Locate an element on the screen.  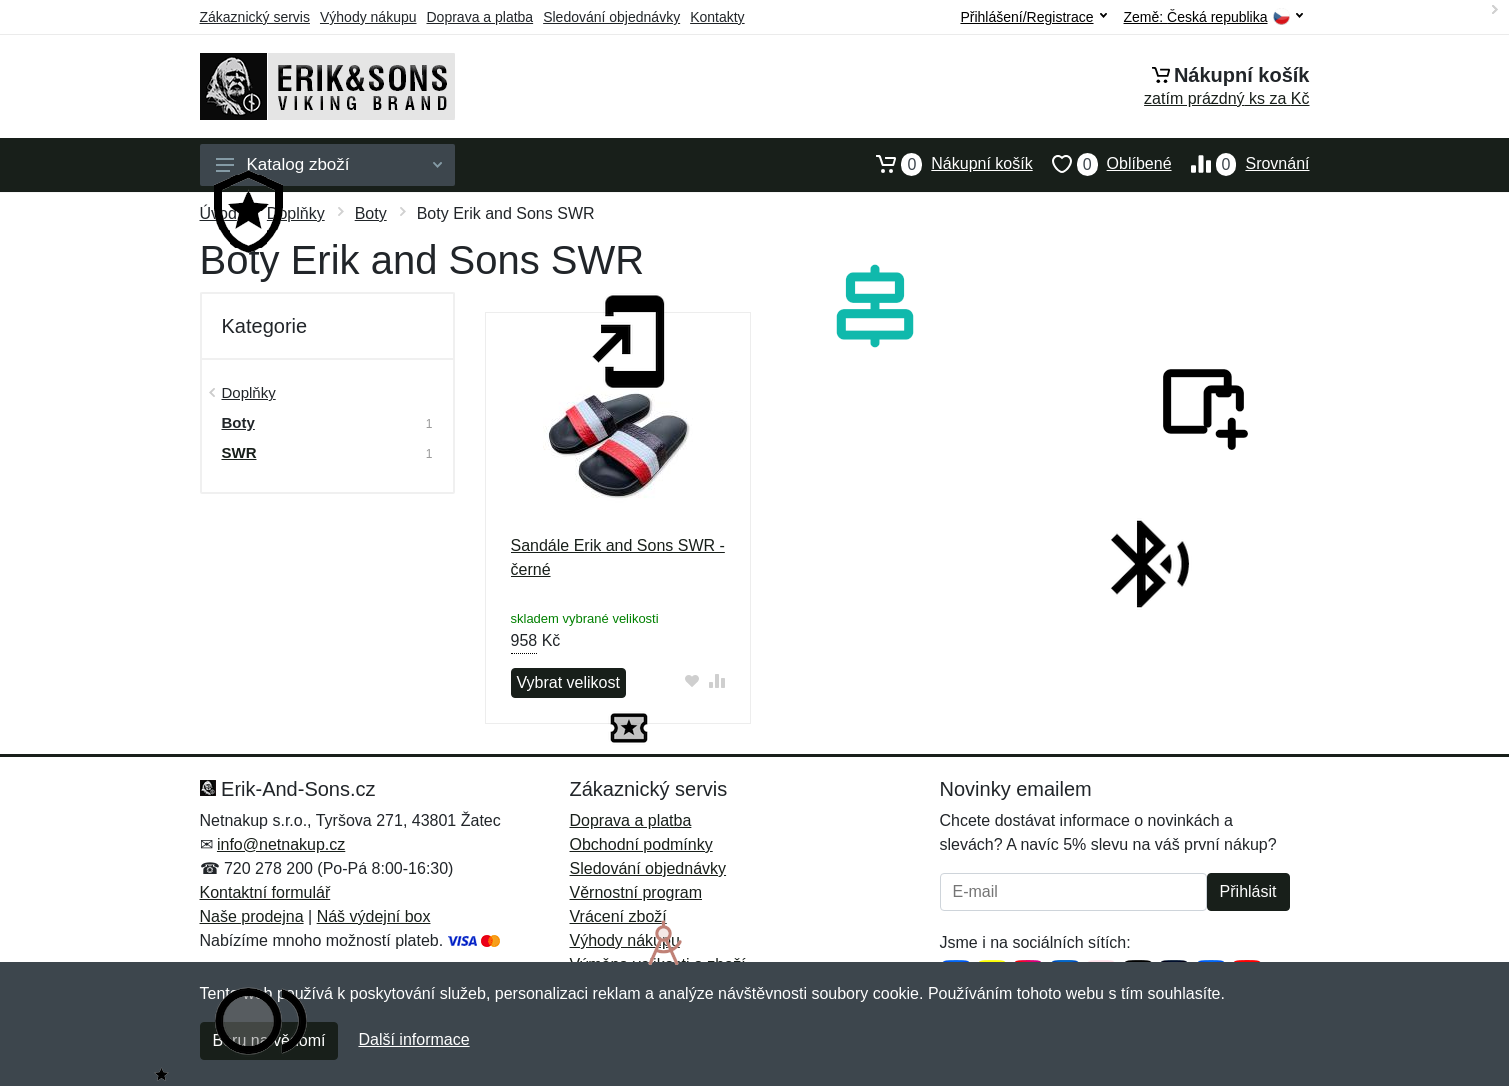
add item to favorites is located at coordinates (161, 1074).